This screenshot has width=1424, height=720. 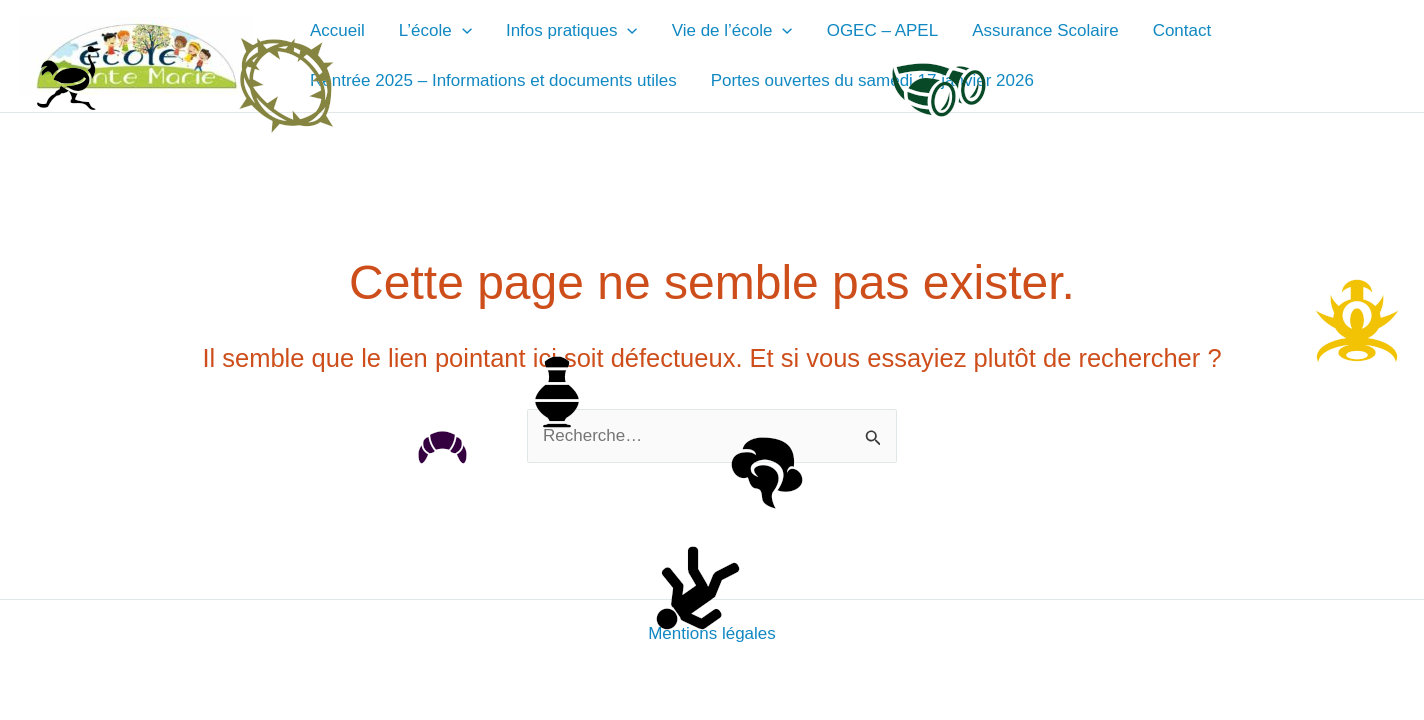 I want to click on select steampunk goggles accessory for your avatar, so click(x=939, y=90).